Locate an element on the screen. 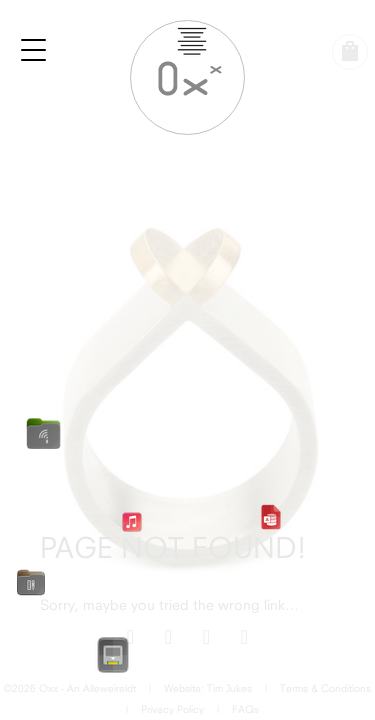  open the gnome music app is located at coordinates (132, 522).